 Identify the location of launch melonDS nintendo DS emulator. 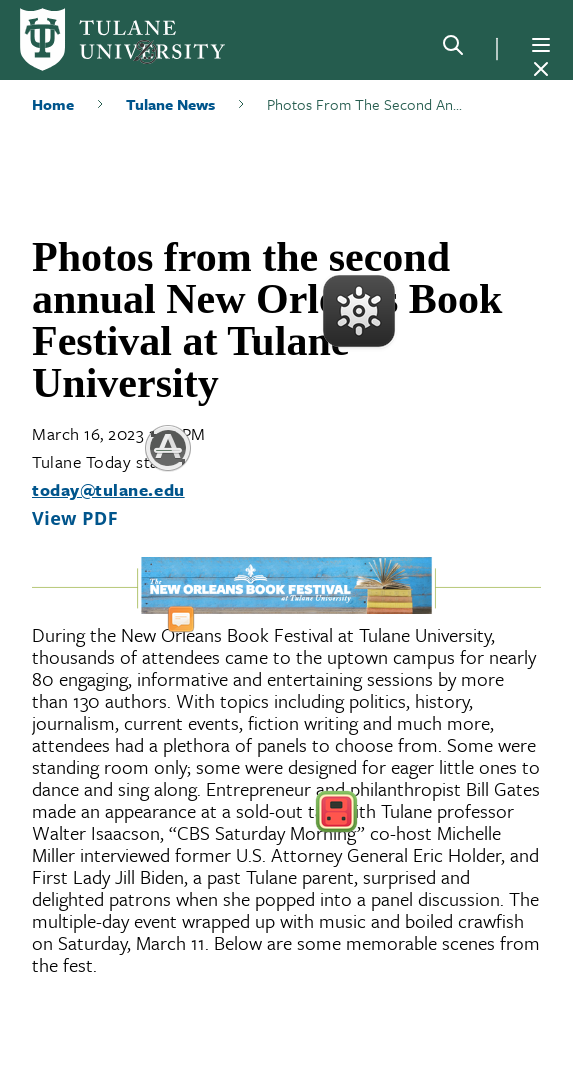
(336, 811).